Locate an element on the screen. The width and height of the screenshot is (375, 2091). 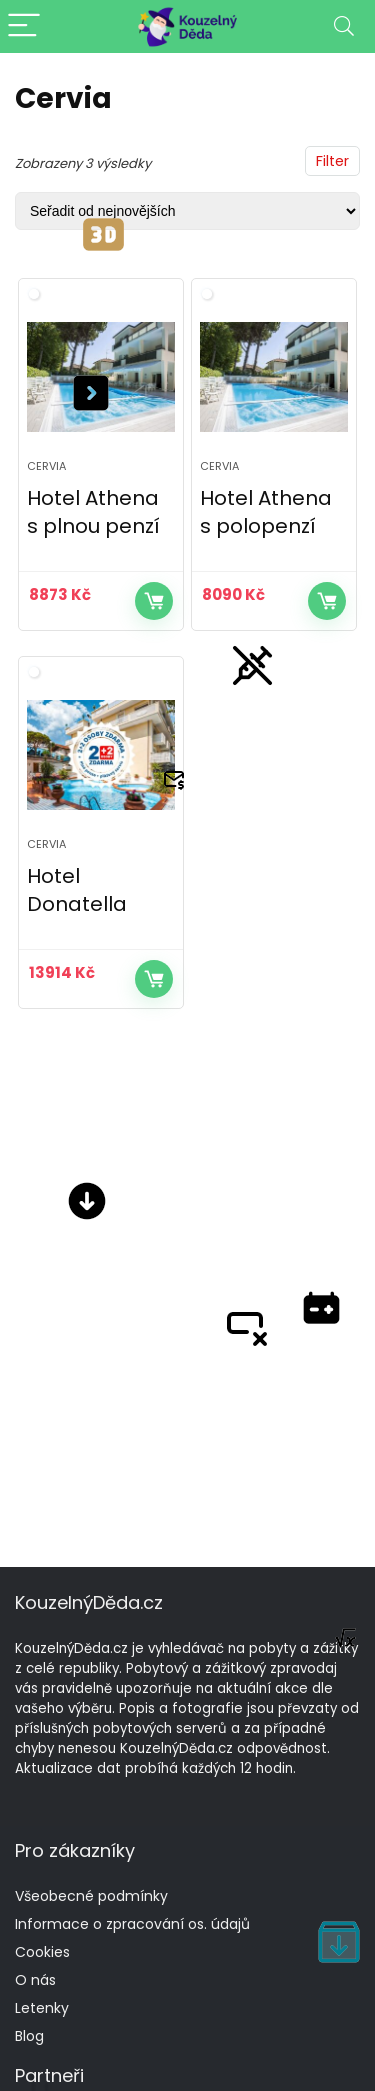
download to storage or archive is located at coordinates (339, 1942).